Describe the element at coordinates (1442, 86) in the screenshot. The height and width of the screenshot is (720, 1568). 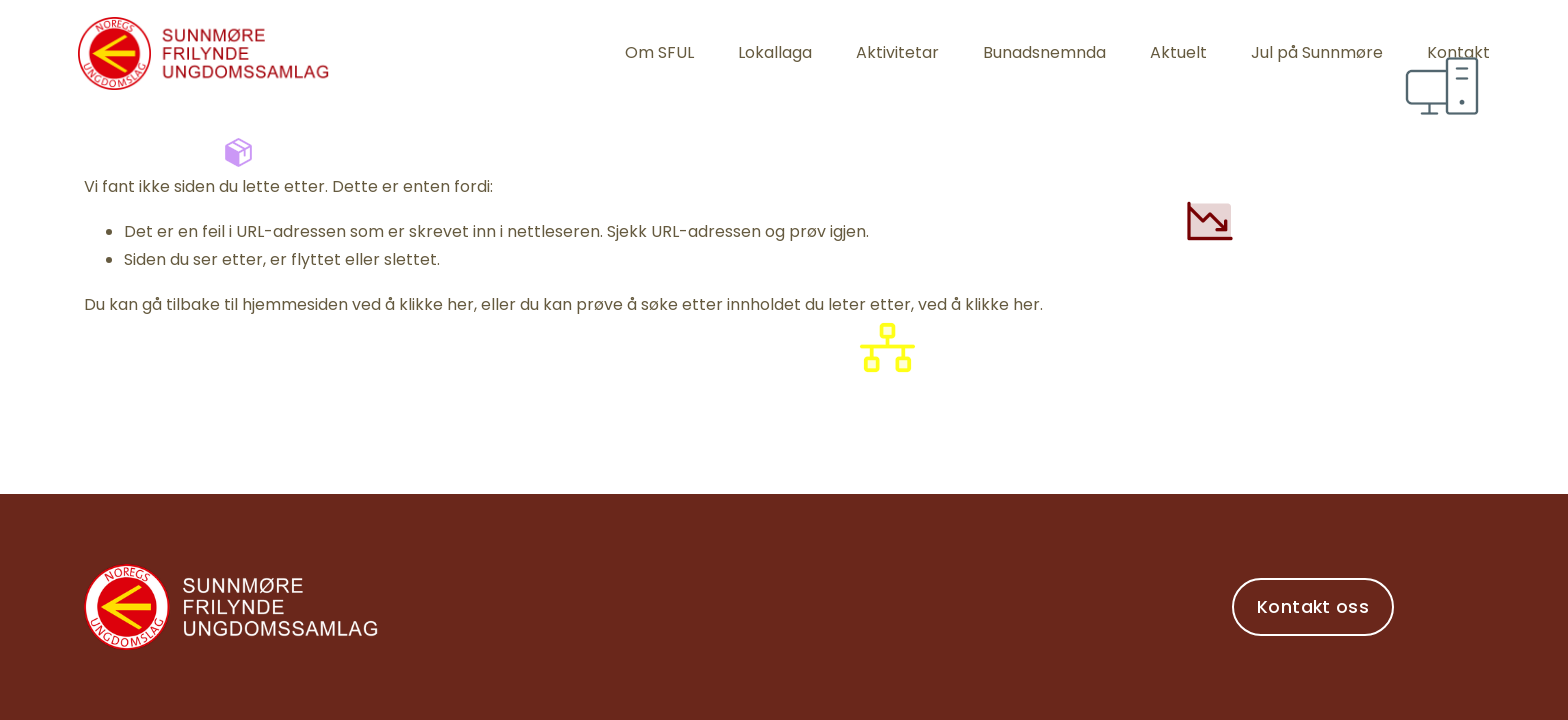
I see `access desktop or PC settings` at that location.